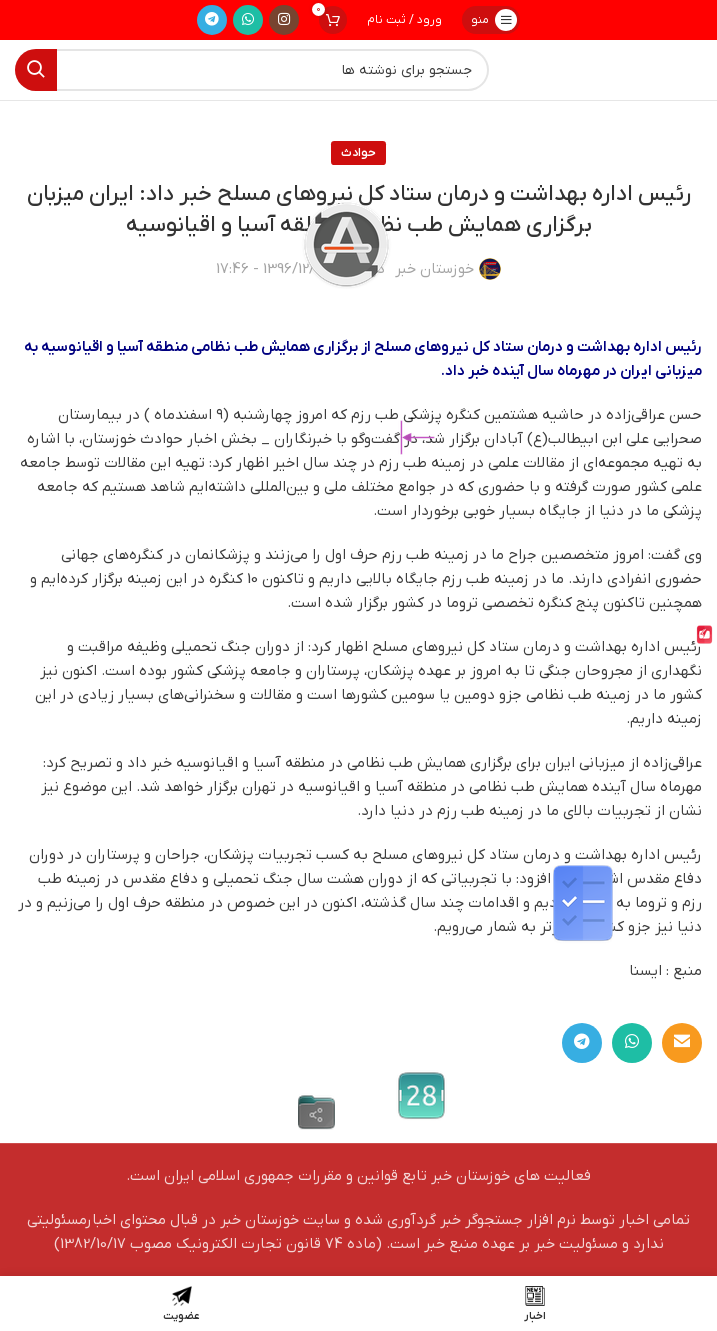 This screenshot has height=1331, width=717. What do you see at coordinates (346, 244) in the screenshot?
I see `check for available software updates` at bounding box center [346, 244].